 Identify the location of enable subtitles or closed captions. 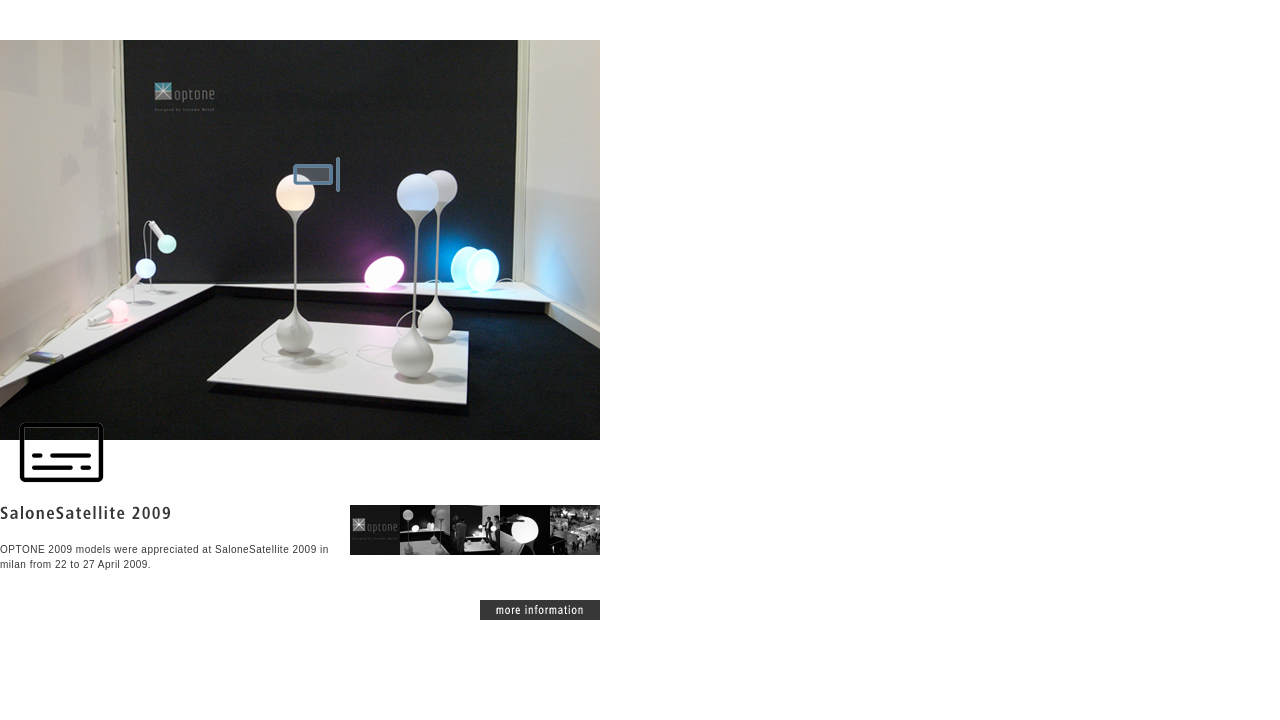
(61, 452).